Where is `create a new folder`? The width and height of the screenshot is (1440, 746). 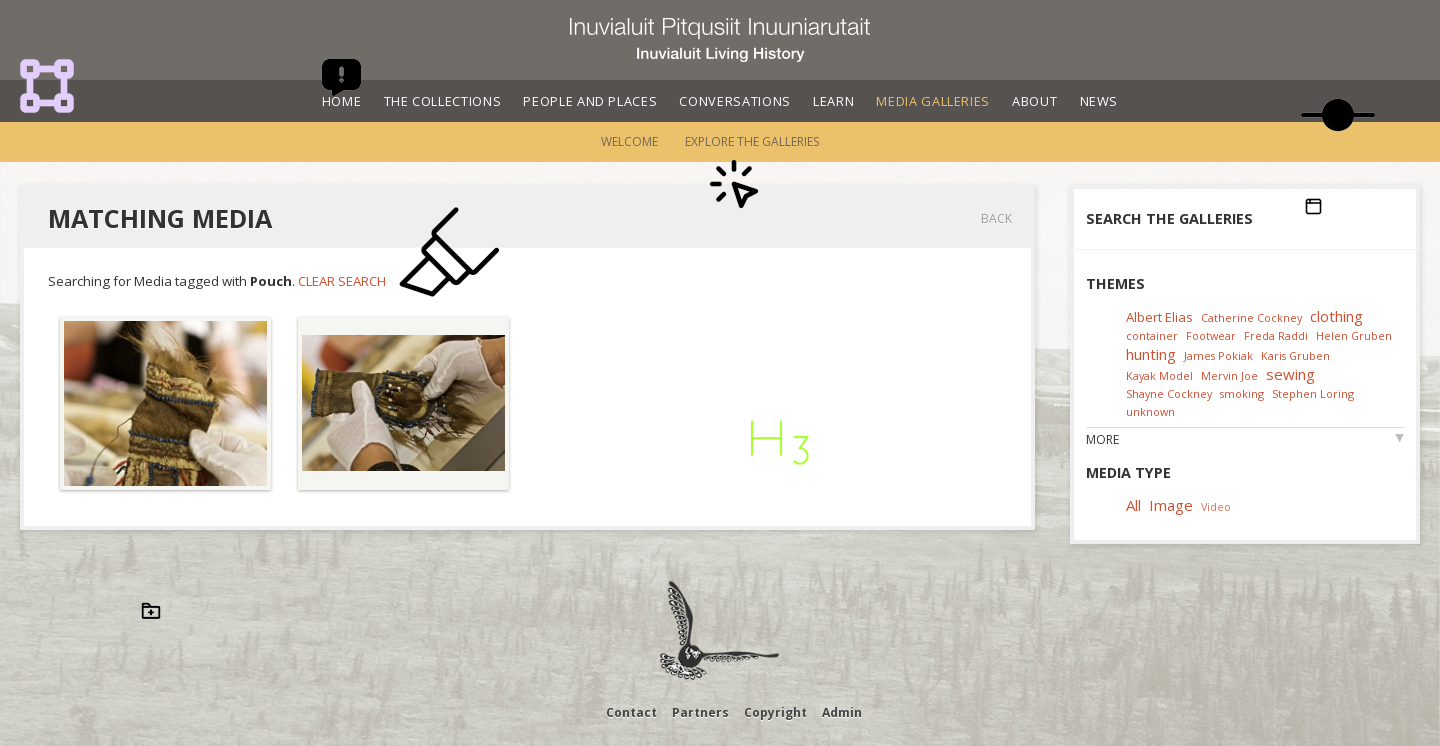 create a new folder is located at coordinates (151, 611).